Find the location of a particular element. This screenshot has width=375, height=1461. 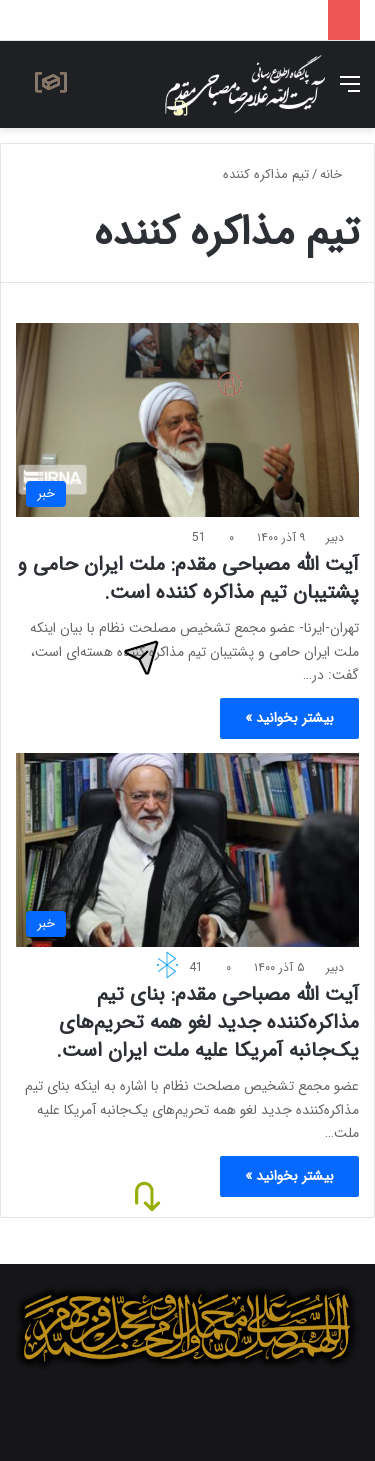

send a message is located at coordinates (142, 656).